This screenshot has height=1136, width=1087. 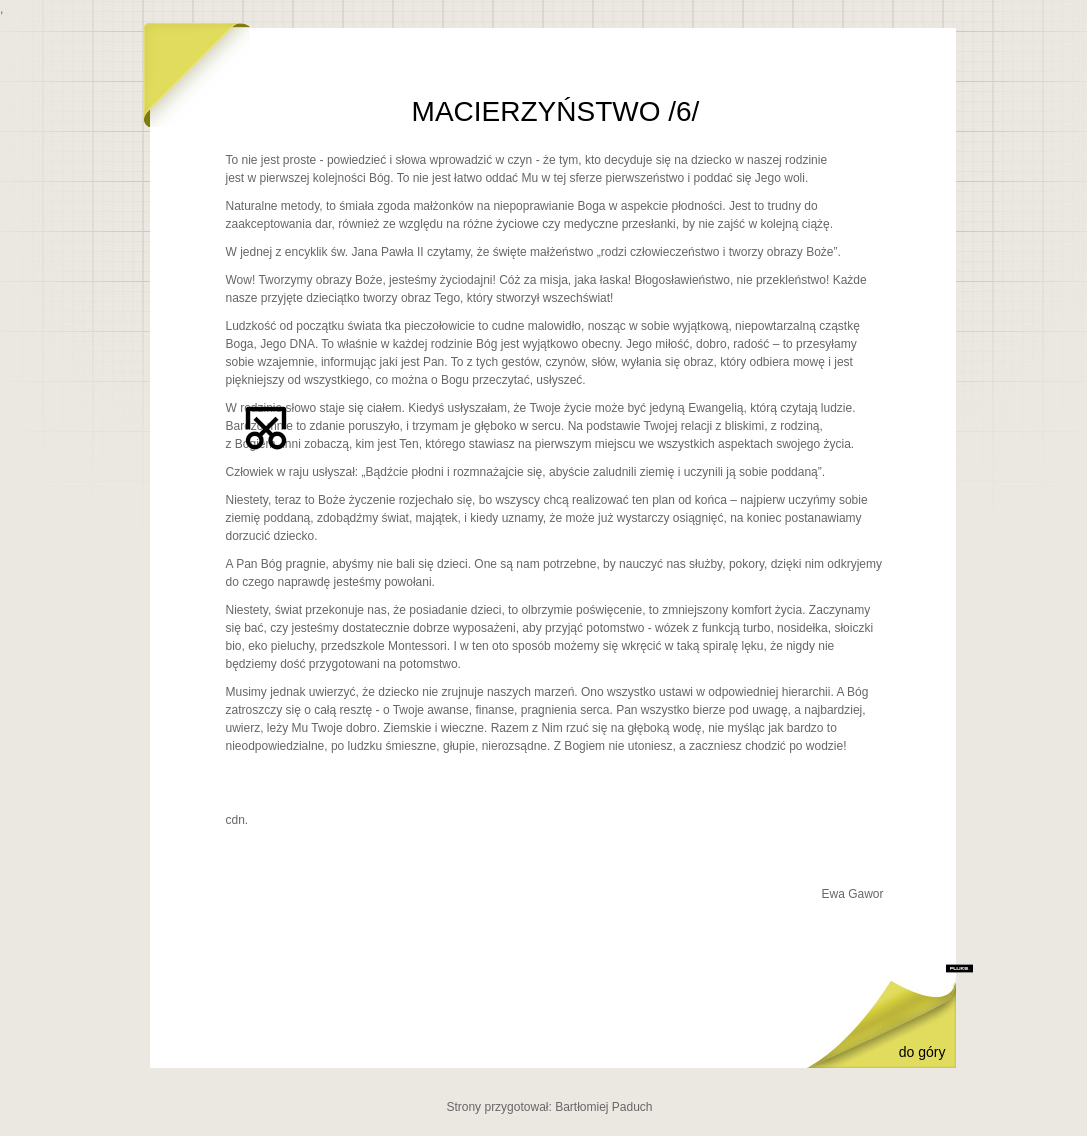 I want to click on capture a screenshot, so click(x=266, y=427).